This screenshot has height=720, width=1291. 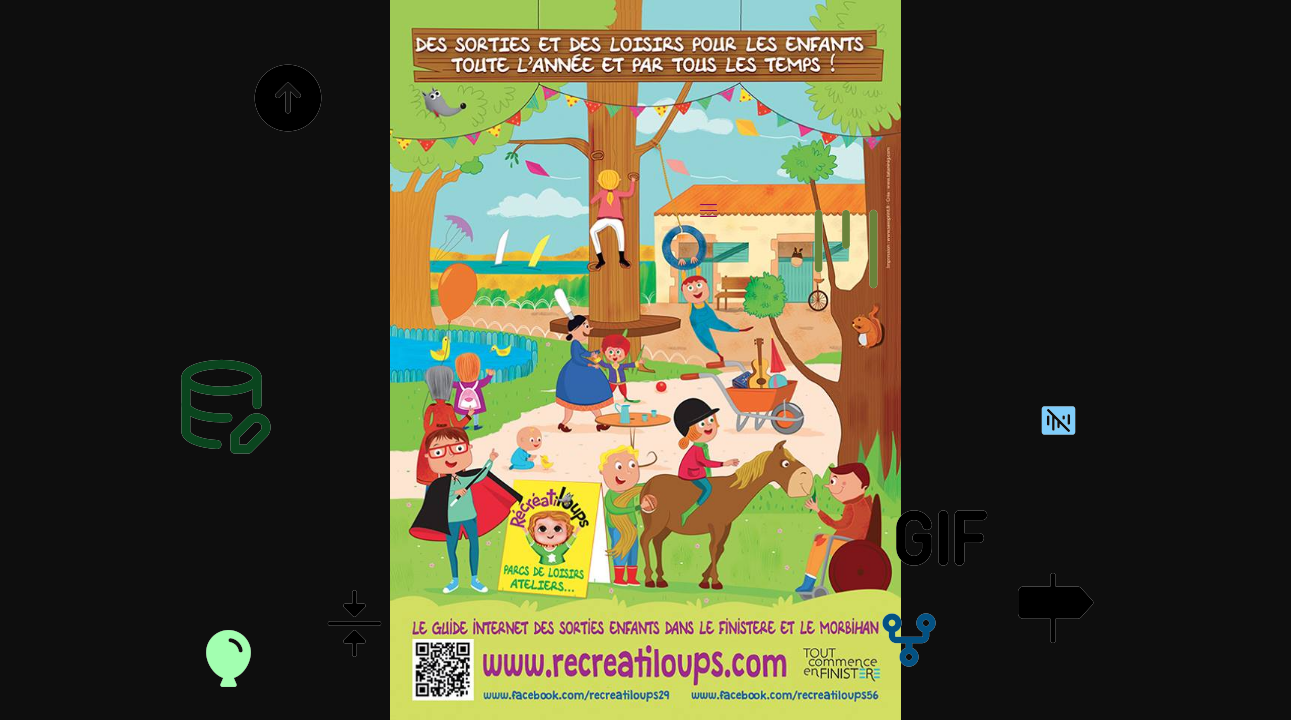 What do you see at coordinates (909, 640) in the screenshot?
I see `fork a repository or branch` at bounding box center [909, 640].